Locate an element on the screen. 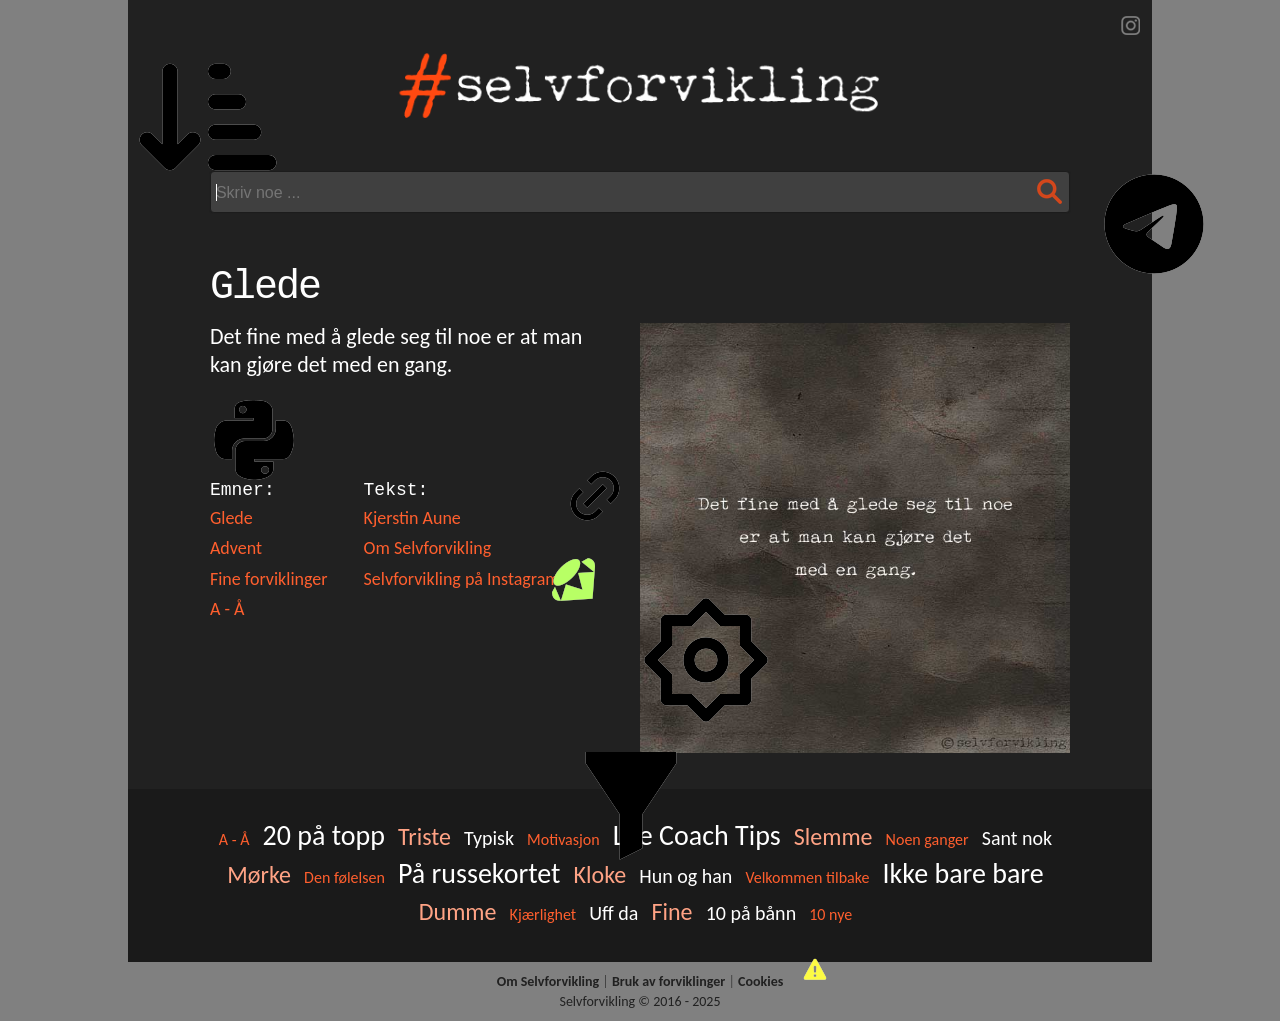 The width and height of the screenshot is (1280, 1021). open telegram messaging app is located at coordinates (1154, 224).